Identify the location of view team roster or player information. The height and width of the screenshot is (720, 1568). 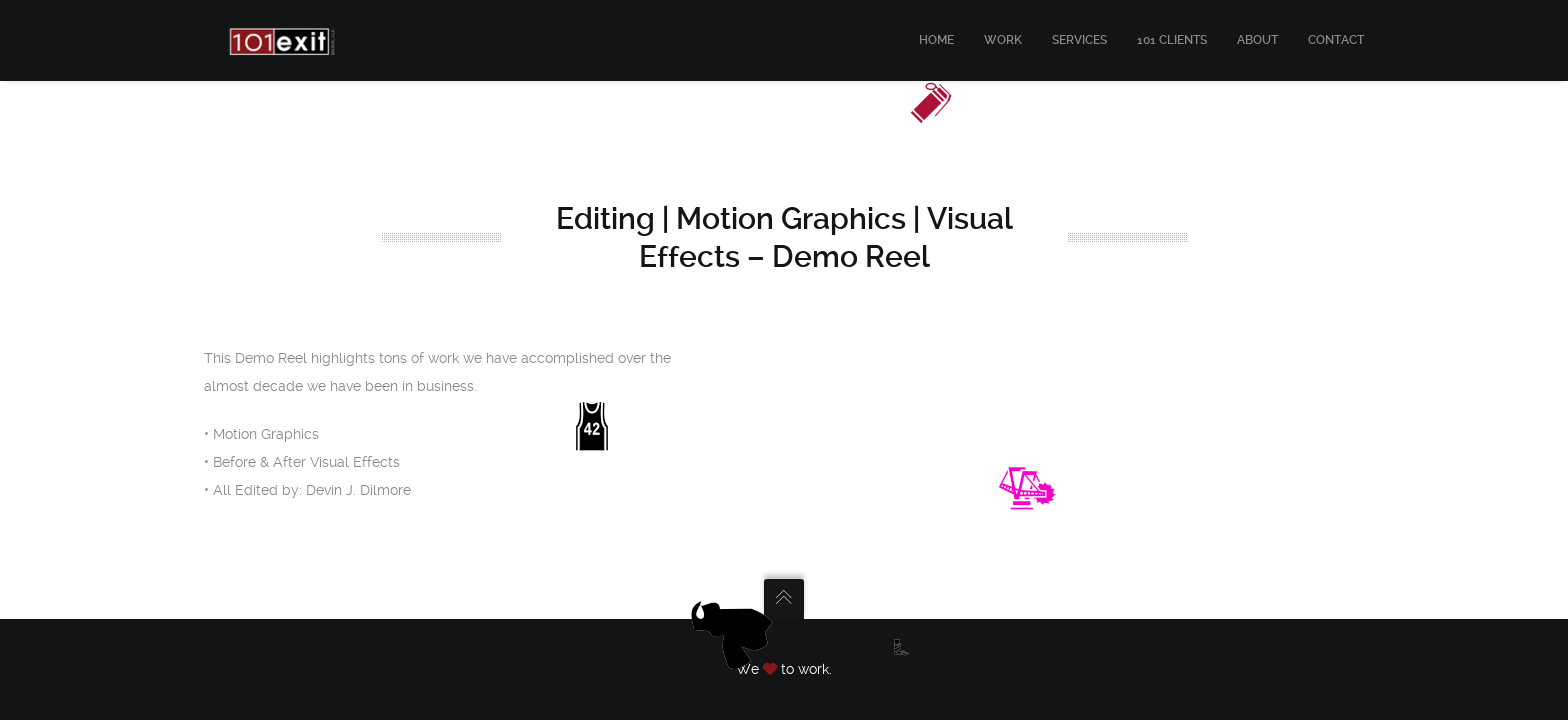
(592, 426).